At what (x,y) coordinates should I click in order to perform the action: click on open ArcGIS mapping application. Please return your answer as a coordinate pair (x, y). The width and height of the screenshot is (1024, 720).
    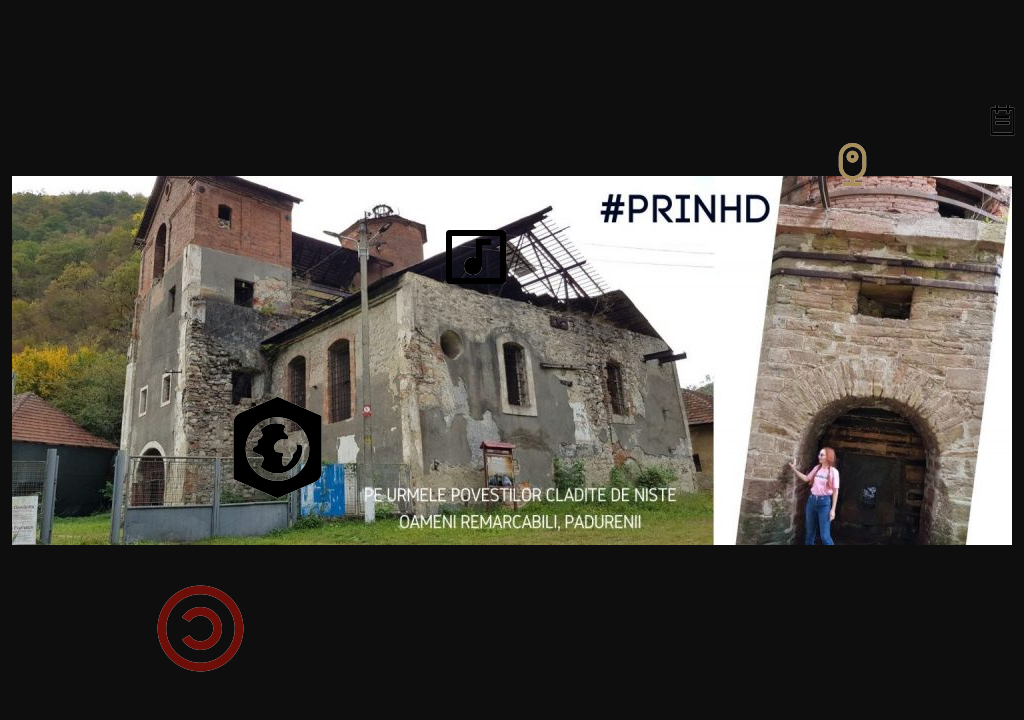
    Looking at the image, I should click on (277, 447).